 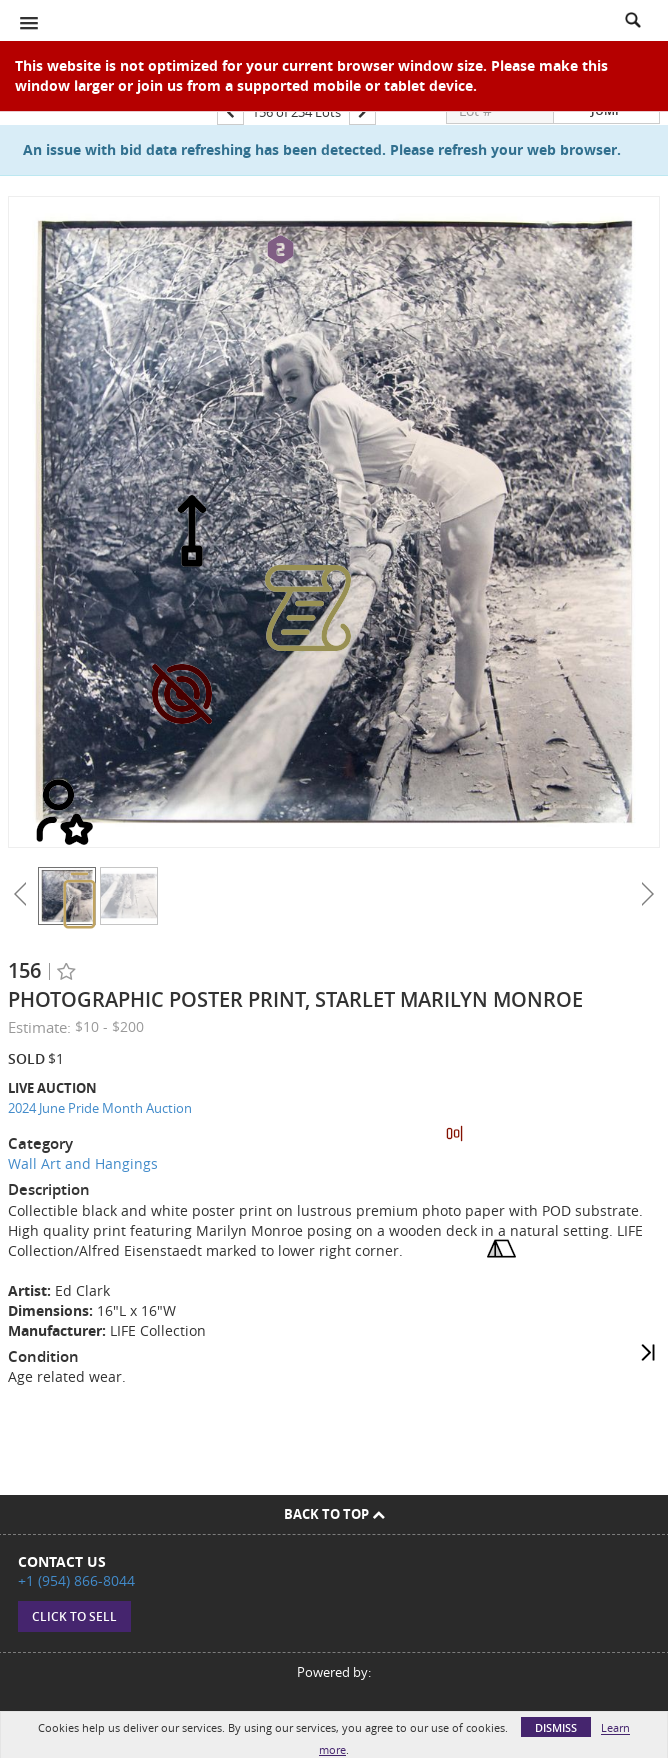 I want to click on view camping or outdoor locations, so click(x=501, y=1249).